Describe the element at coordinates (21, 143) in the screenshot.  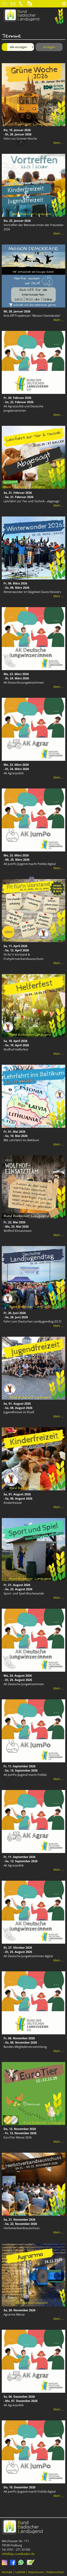
I see `open your inbox or email` at that location.